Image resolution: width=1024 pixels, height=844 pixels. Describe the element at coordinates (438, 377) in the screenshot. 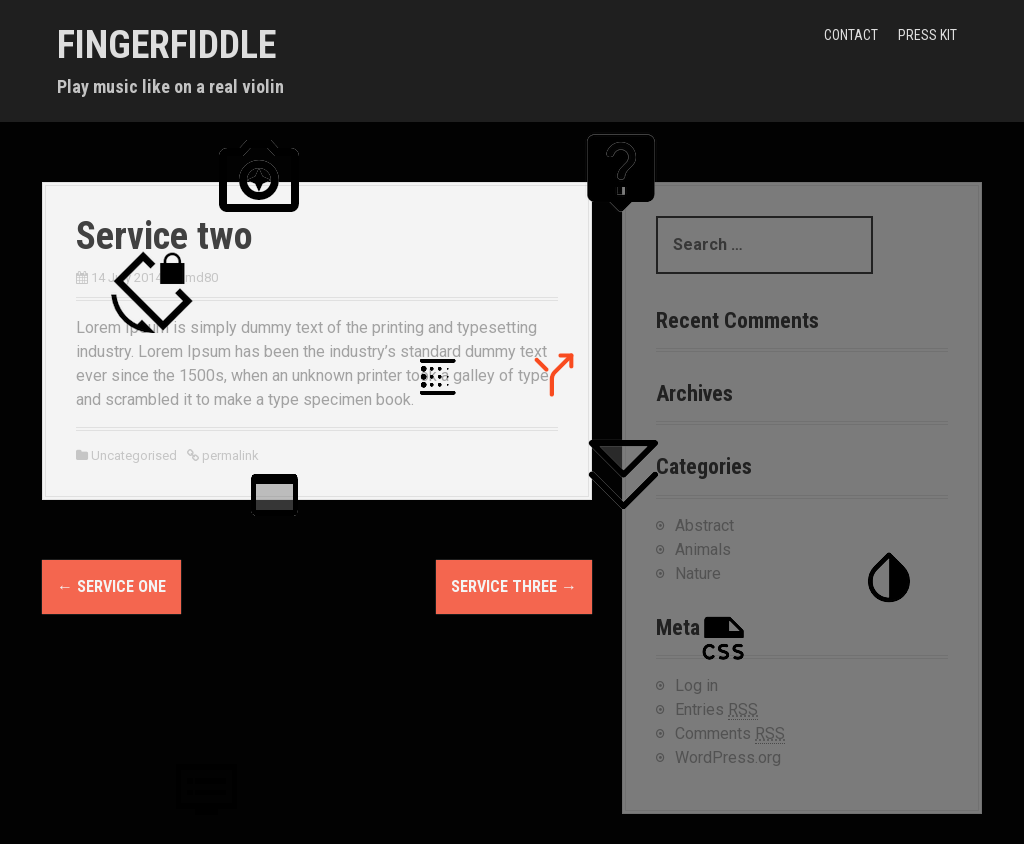

I see `apply linear blur effect to image` at that location.